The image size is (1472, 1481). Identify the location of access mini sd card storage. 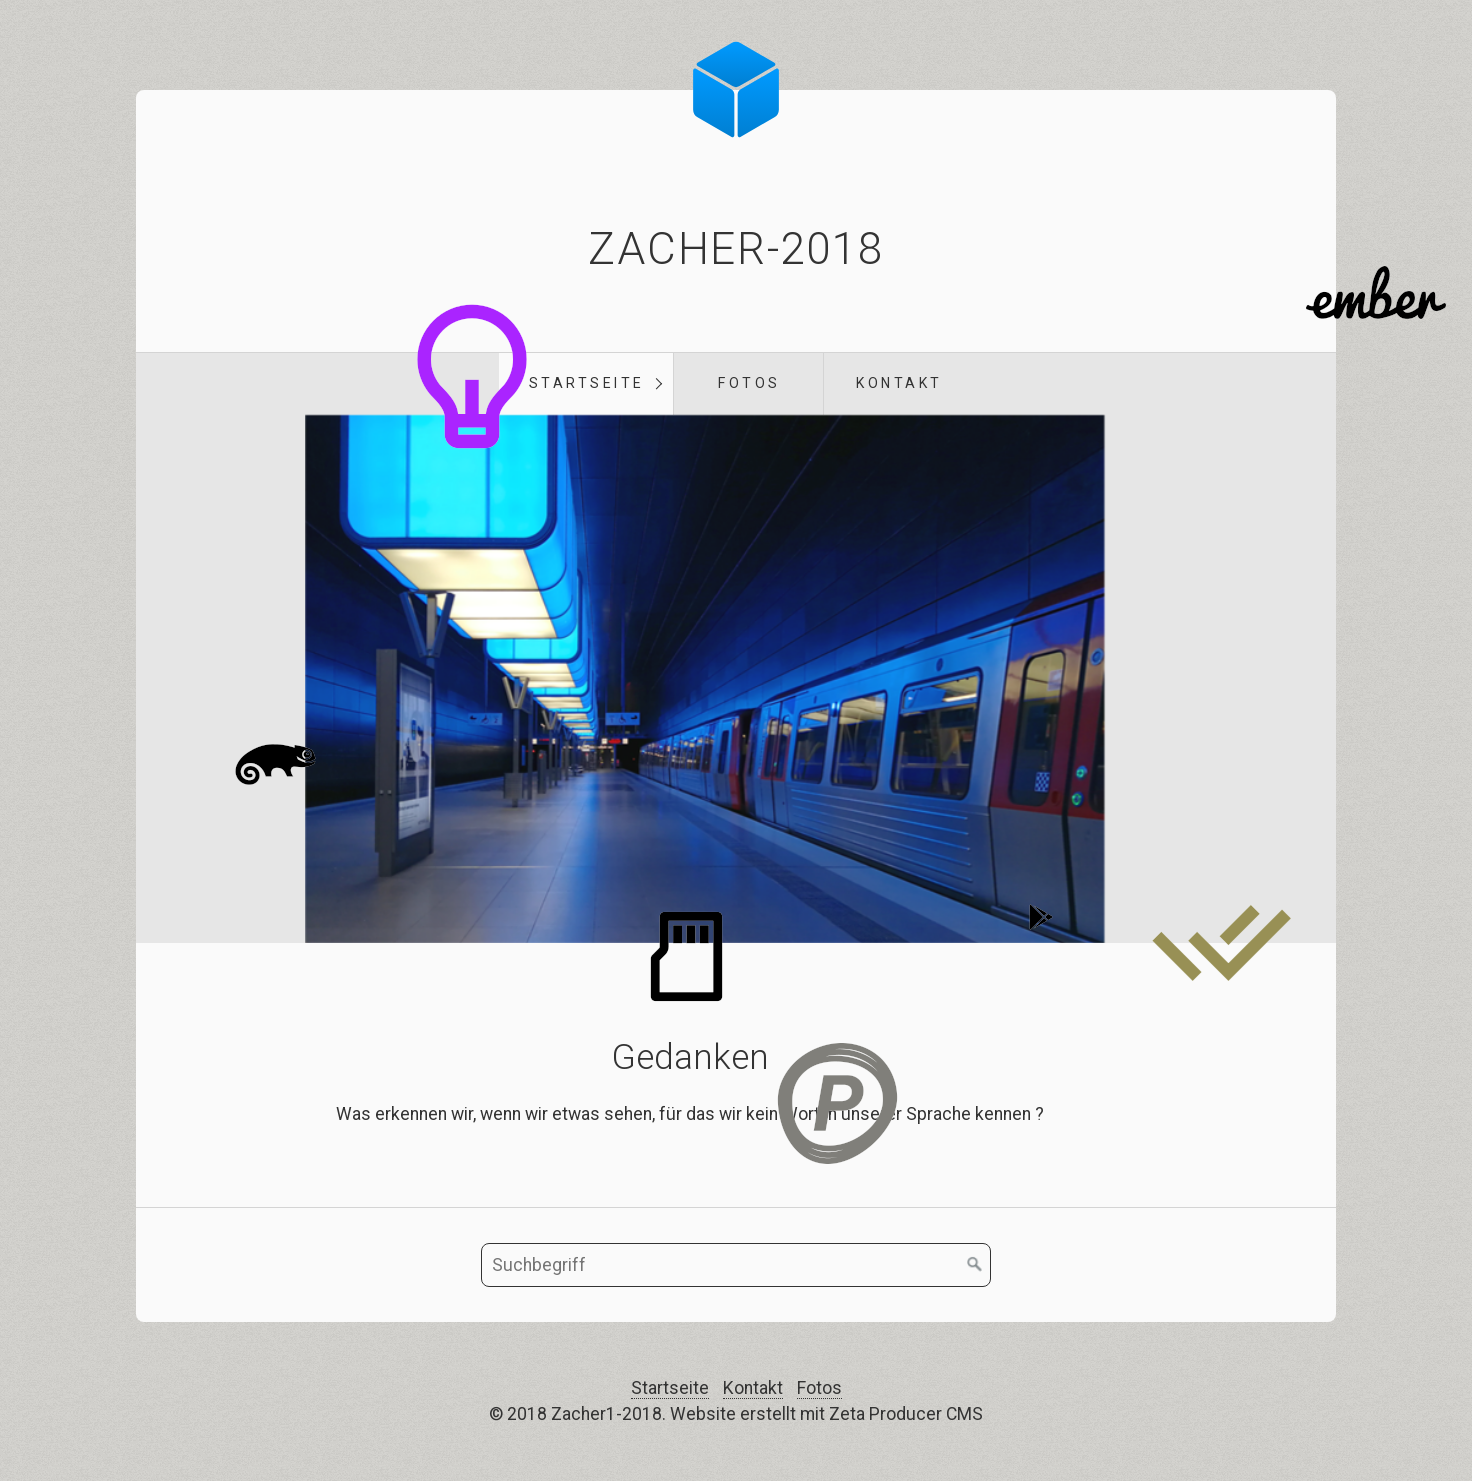
(686, 956).